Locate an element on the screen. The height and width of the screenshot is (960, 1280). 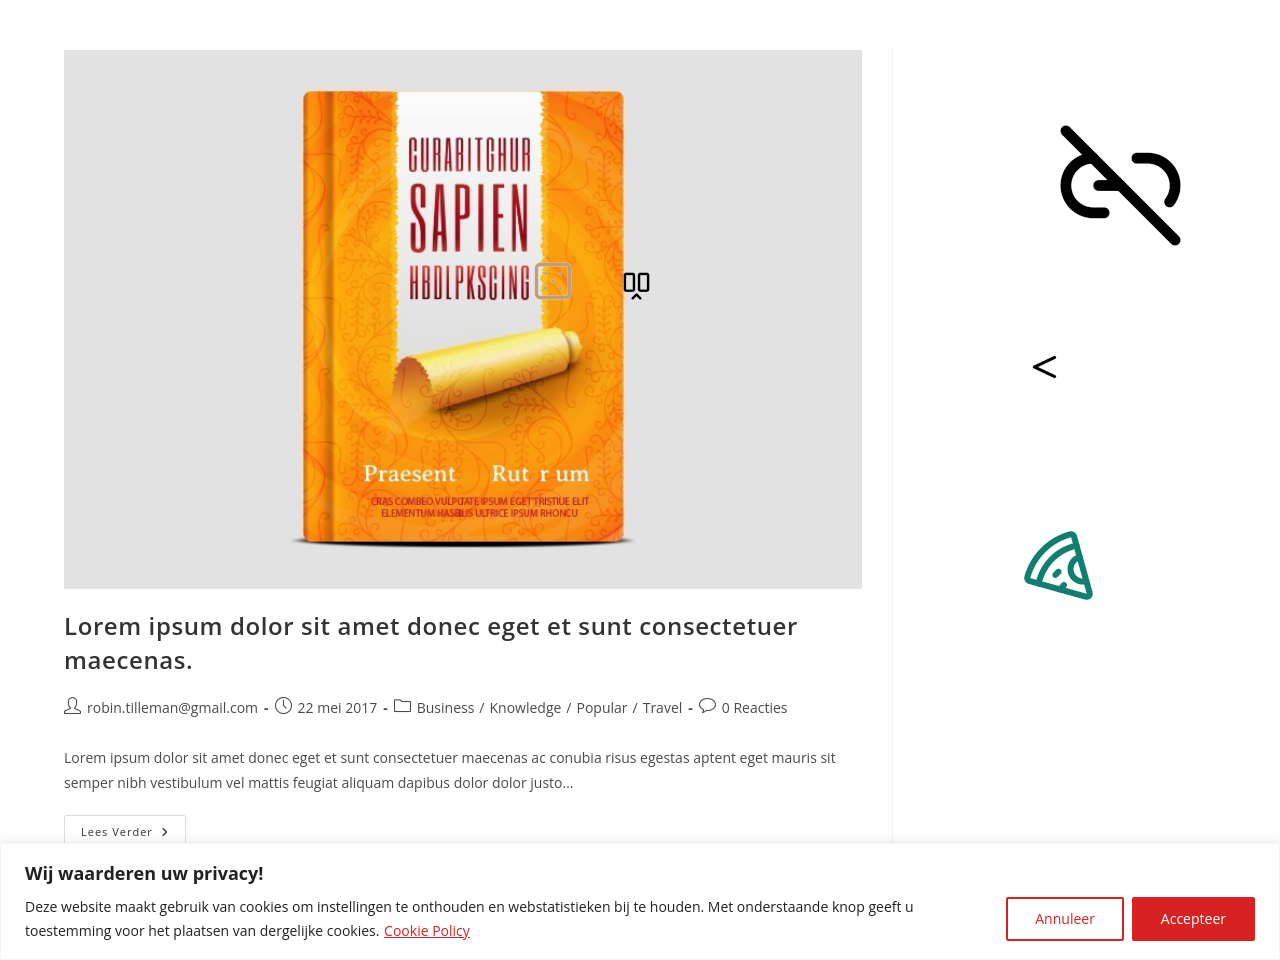
align items to bottom edge is located at coordinates (636, 285).